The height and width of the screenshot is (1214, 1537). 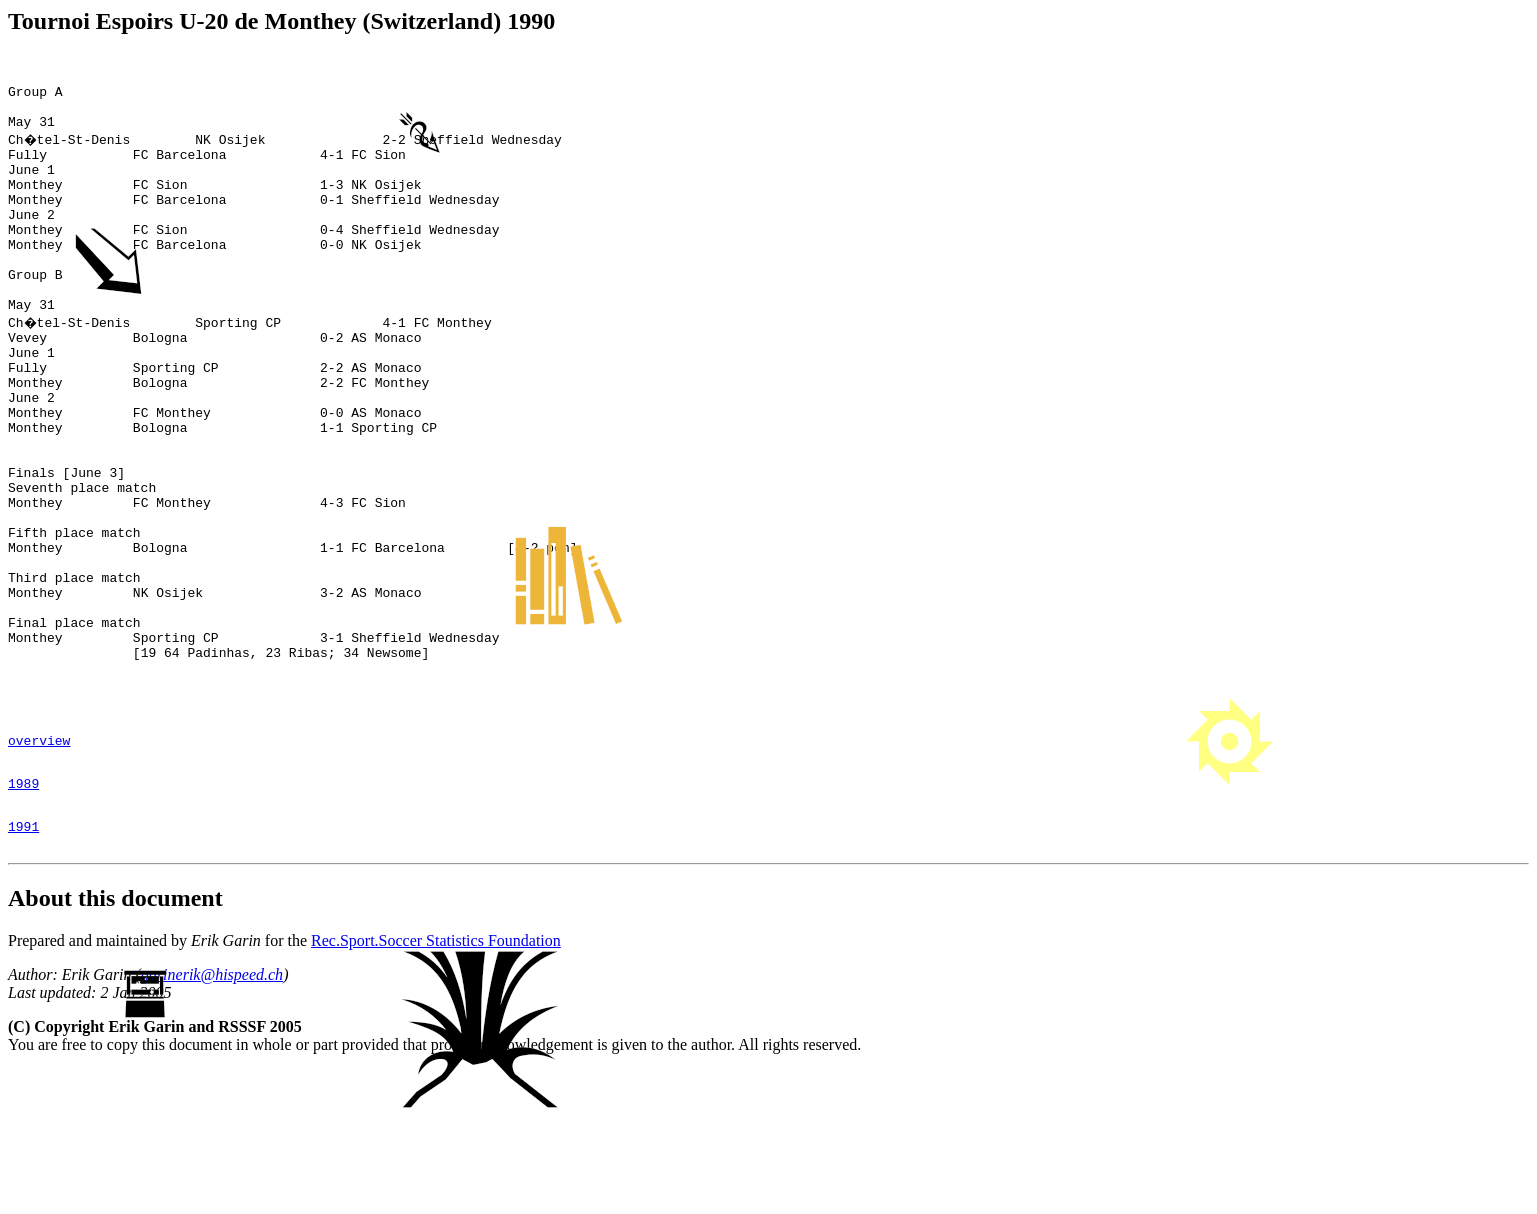 What do you see at coordinates (145, 994) in the screenshot?
I see `access bunker or shelter location` at bounding box center [145, 994].